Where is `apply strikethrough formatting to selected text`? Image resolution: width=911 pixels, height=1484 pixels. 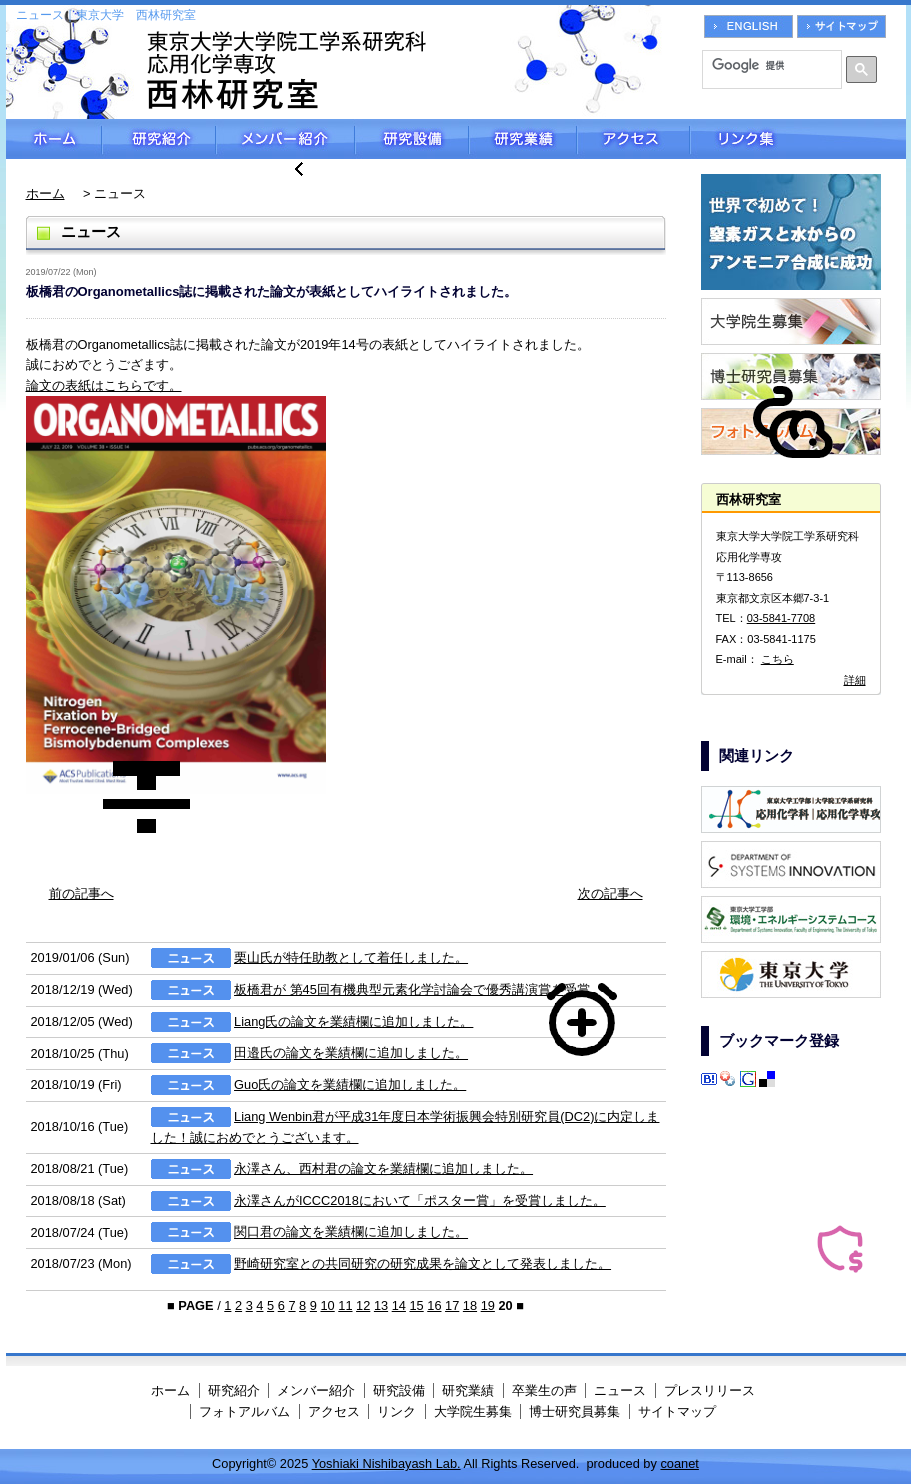
apply strikethrough formatting to selected text is located at coordinates (146, 799).